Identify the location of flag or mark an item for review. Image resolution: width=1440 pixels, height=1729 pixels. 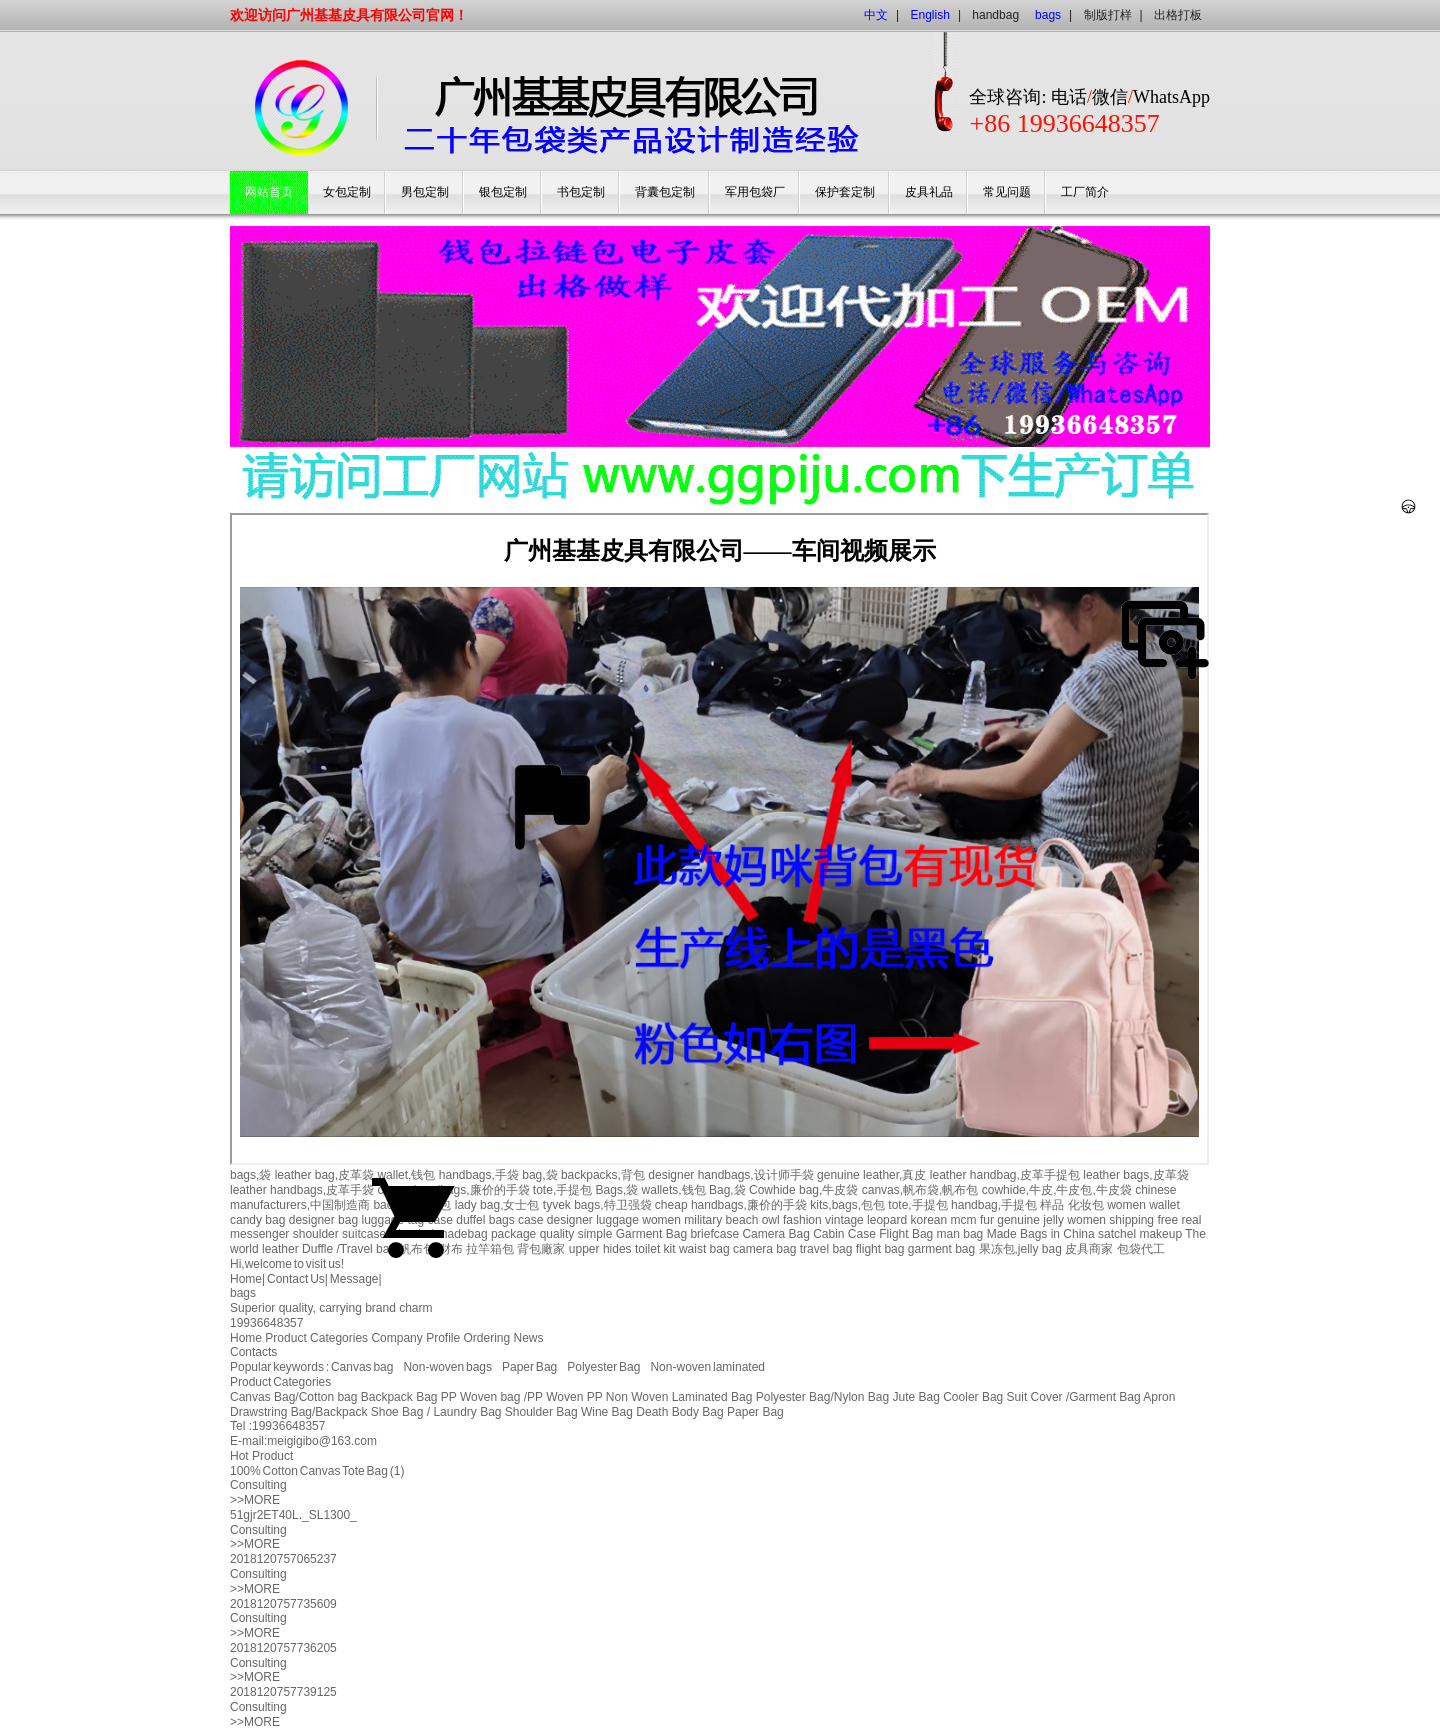
(550, 805).